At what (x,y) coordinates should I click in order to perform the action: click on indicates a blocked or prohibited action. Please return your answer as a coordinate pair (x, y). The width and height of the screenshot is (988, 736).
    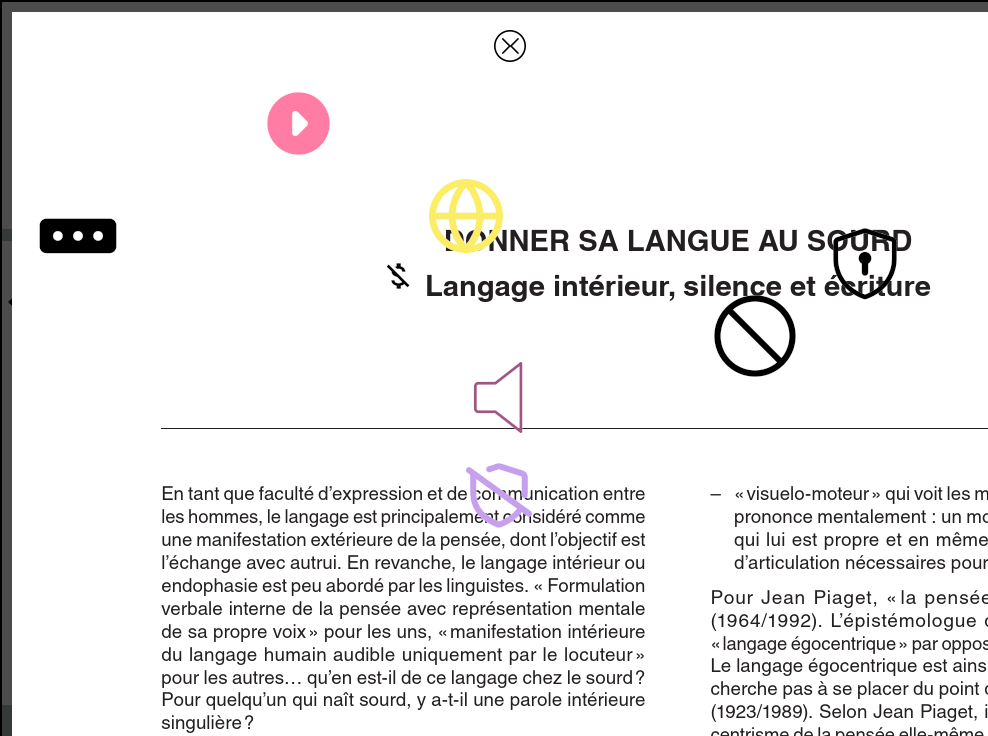
    Looking at the image, I should click on (755, 336).